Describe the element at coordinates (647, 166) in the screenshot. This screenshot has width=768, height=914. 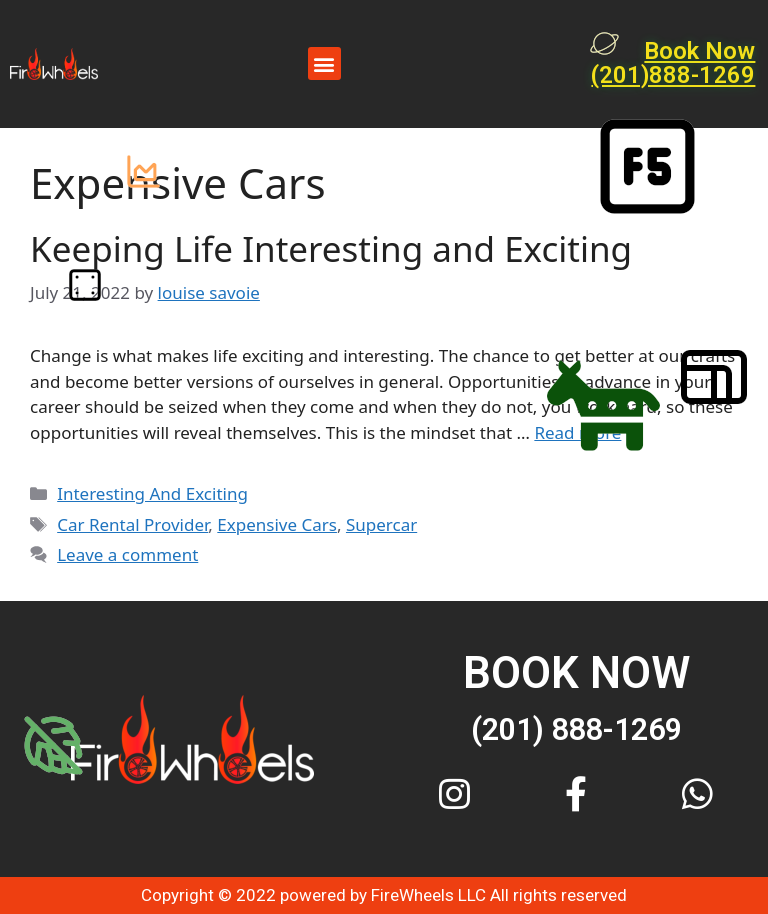
I see `refresh or reload the current page` at that location.